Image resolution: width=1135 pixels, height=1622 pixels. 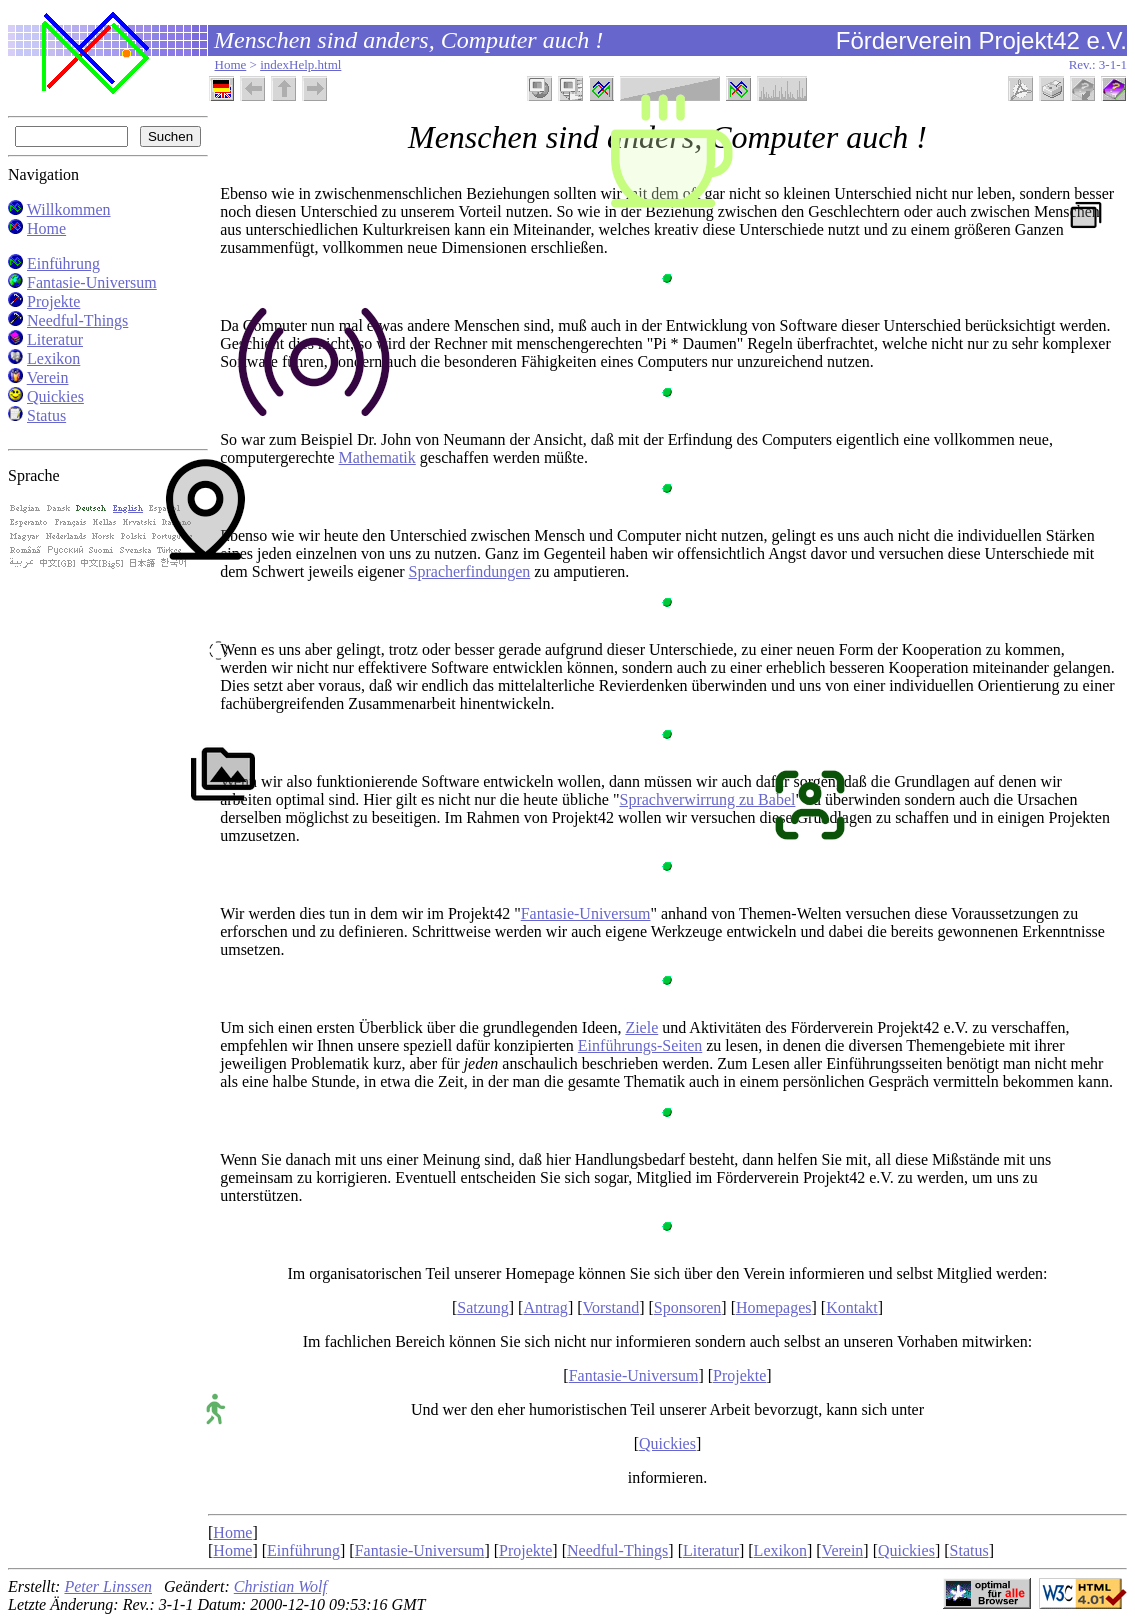 What do you see at coordinates (314, 362) in the screenshot?
I see `start a live broadcast or stream` at bounding box center [314, 362].